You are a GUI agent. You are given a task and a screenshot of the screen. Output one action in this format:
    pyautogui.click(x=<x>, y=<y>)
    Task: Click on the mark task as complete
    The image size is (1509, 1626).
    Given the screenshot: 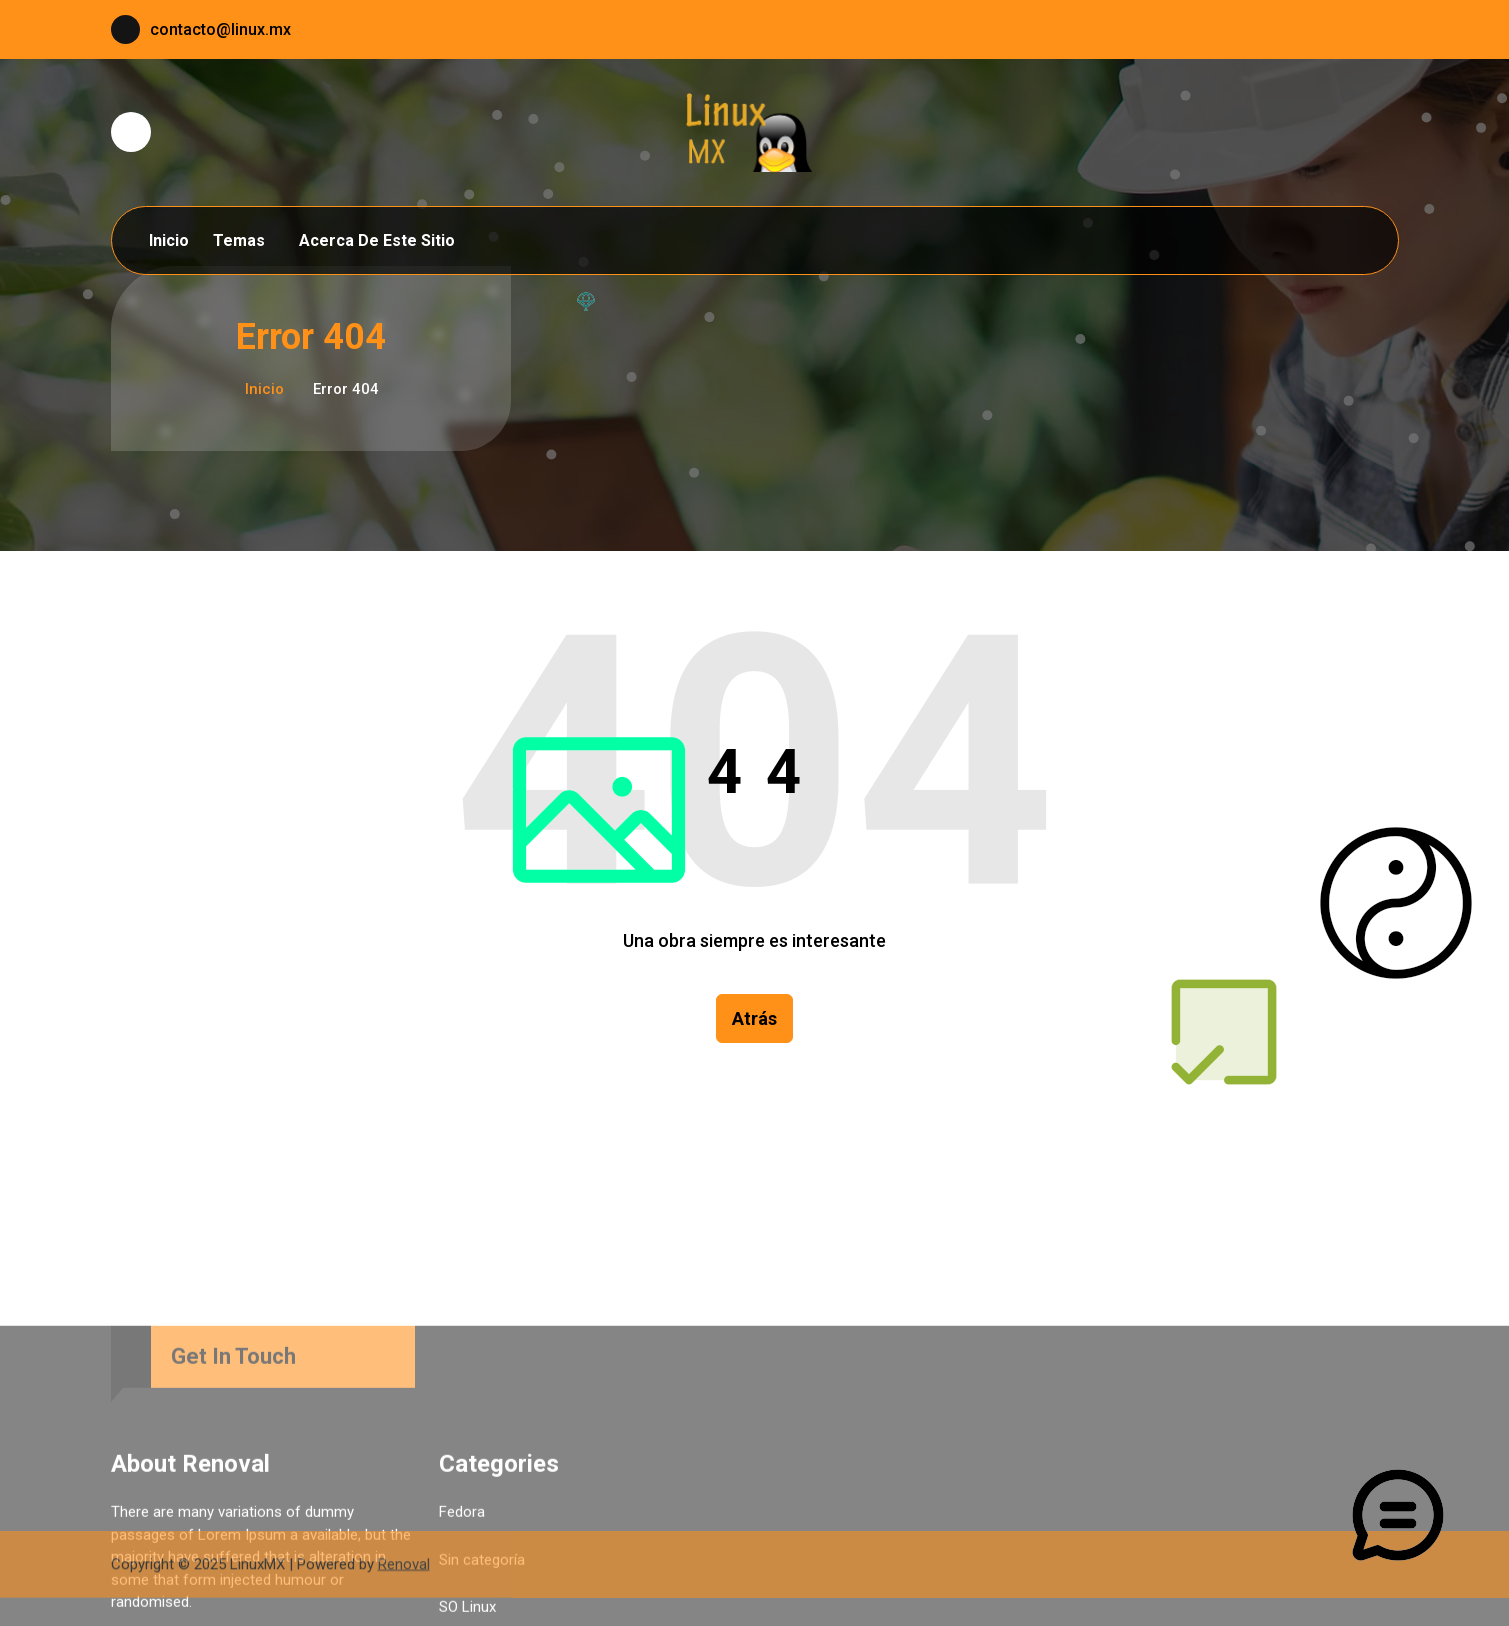 What is the action you would take?
    pyautogui.click(x=1224, y=1032)
    